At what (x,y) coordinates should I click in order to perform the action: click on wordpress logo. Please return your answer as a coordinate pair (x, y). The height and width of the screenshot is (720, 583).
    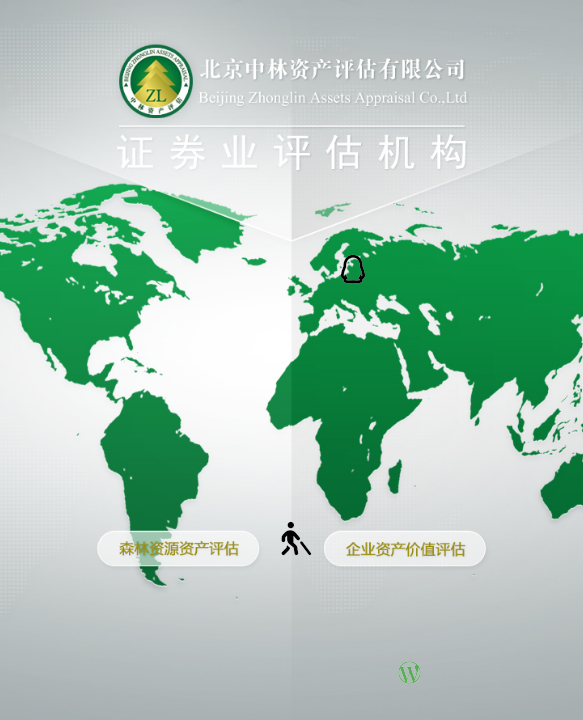
    Looking at the image, I should click on (409, 672).